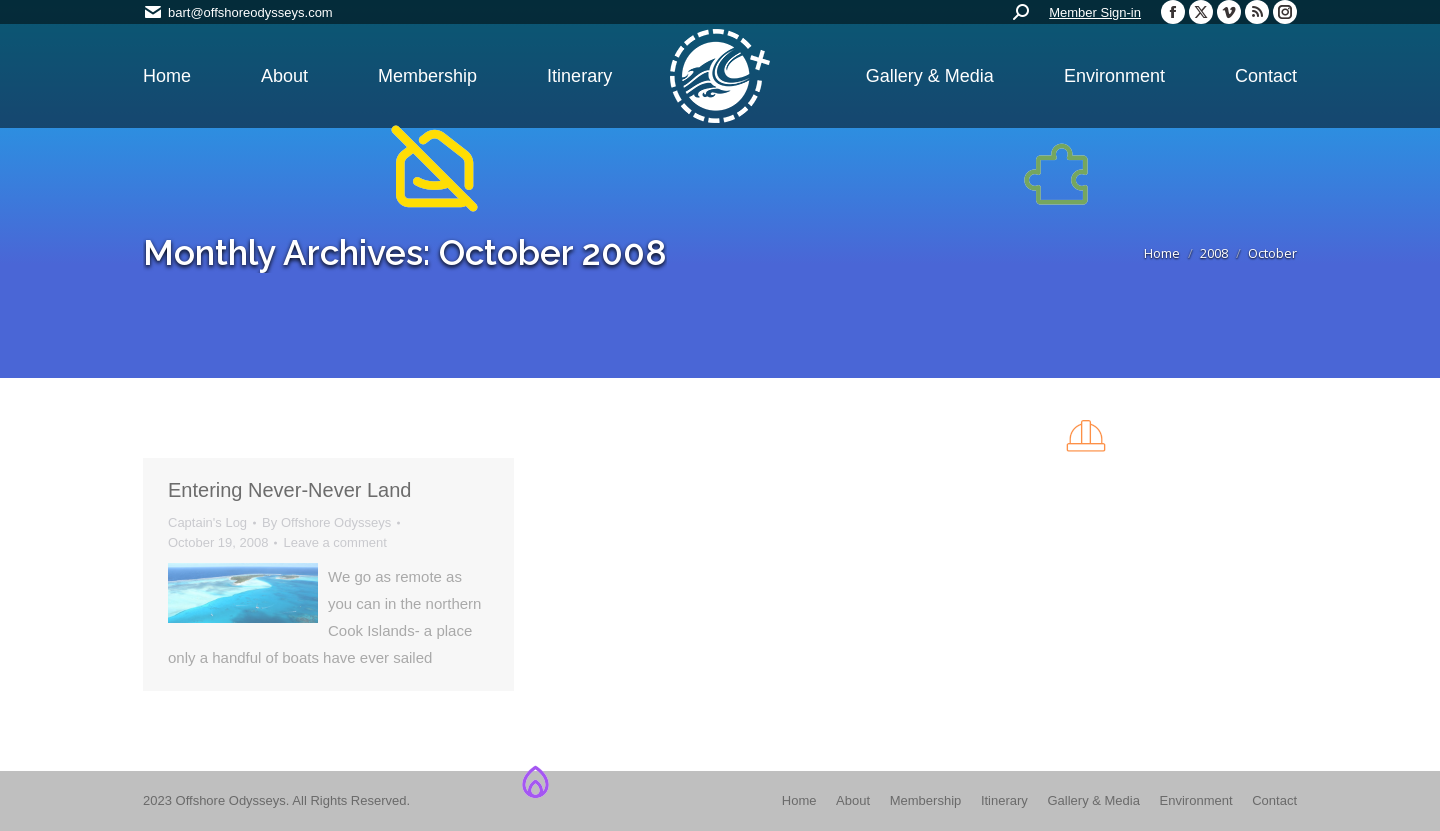  Describe the element at coordinates (1086, 438) in the screenshot. I see `access construction or safety settings` at that location.